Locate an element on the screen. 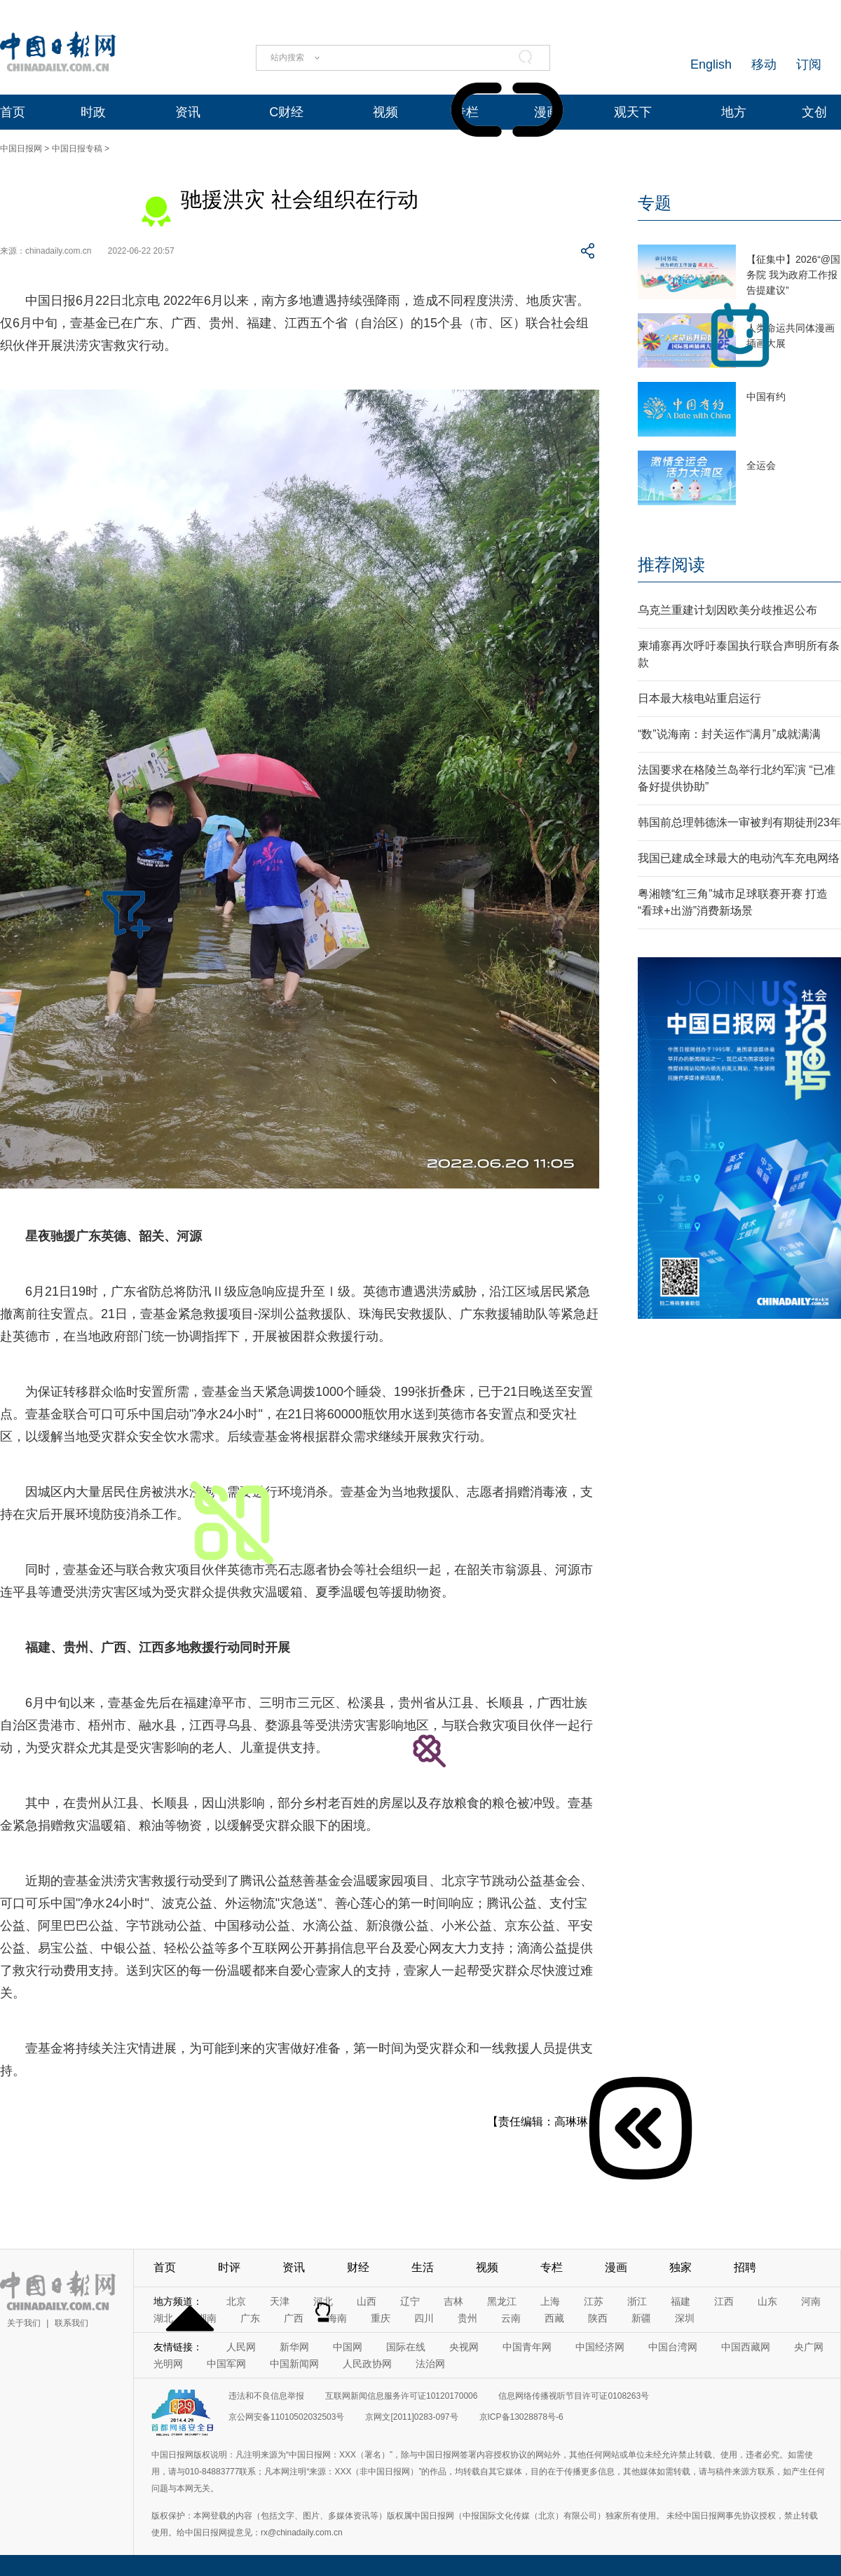 The image size is (841, 2576). view achievements or awards is located at coordinates (156, 212).